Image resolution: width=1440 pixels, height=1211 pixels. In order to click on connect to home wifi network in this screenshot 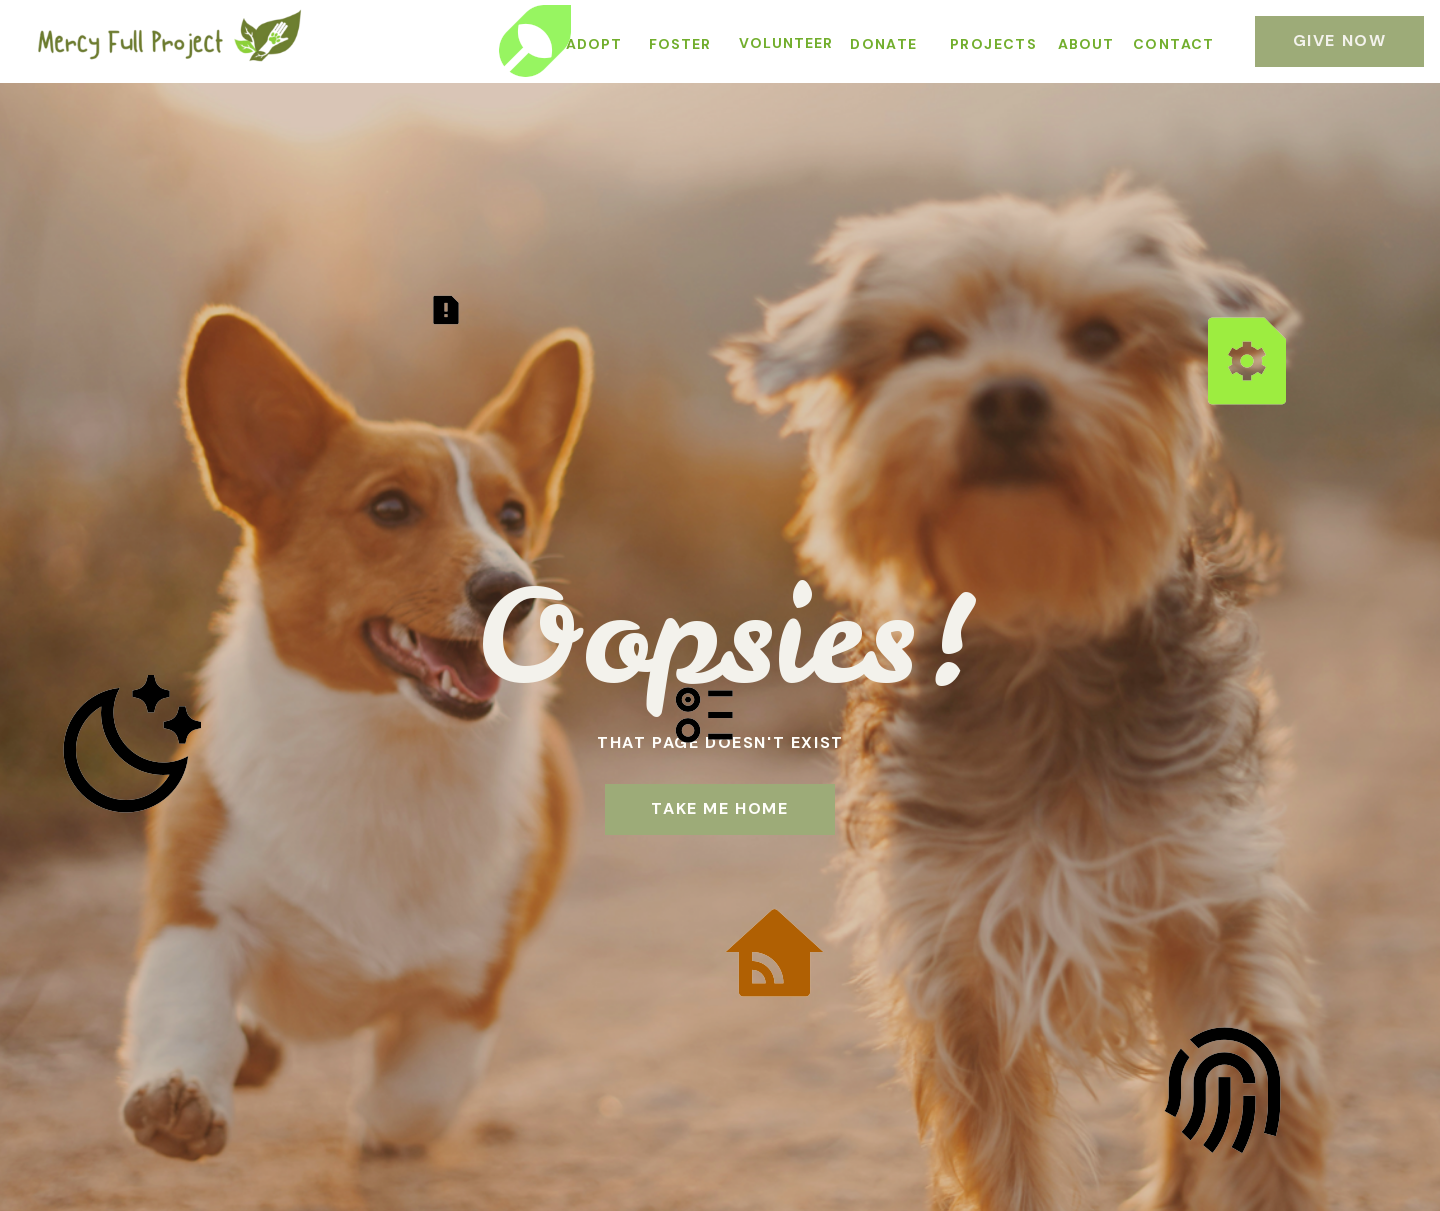, I will do `click(774, 956)`.